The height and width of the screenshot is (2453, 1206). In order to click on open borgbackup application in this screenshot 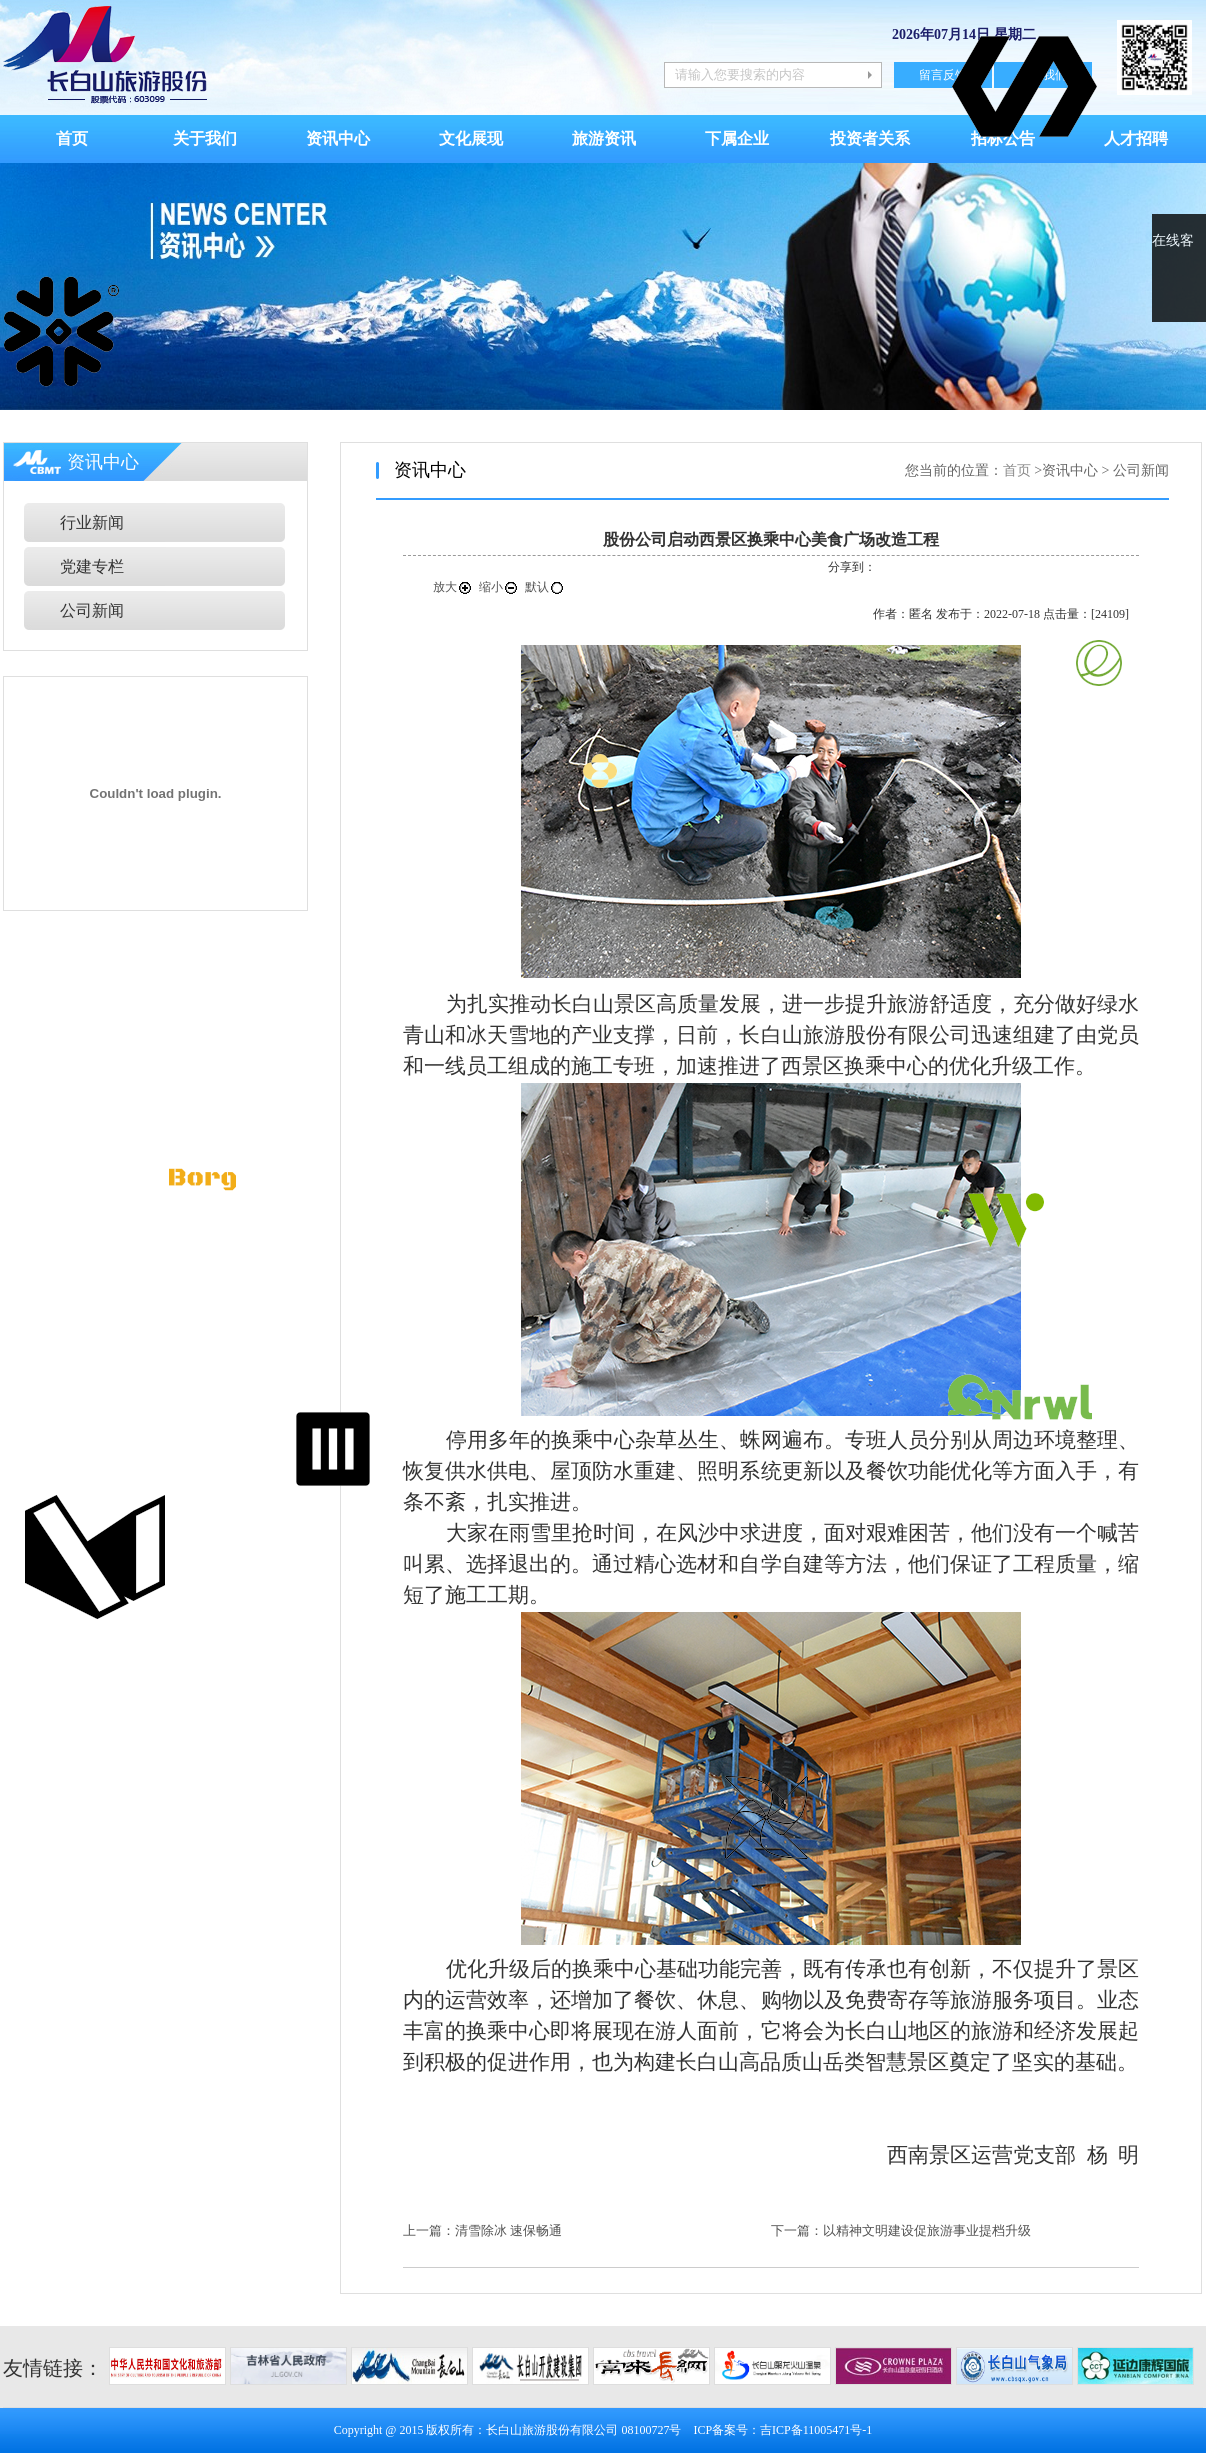, I will do `click(202, 1179)`.